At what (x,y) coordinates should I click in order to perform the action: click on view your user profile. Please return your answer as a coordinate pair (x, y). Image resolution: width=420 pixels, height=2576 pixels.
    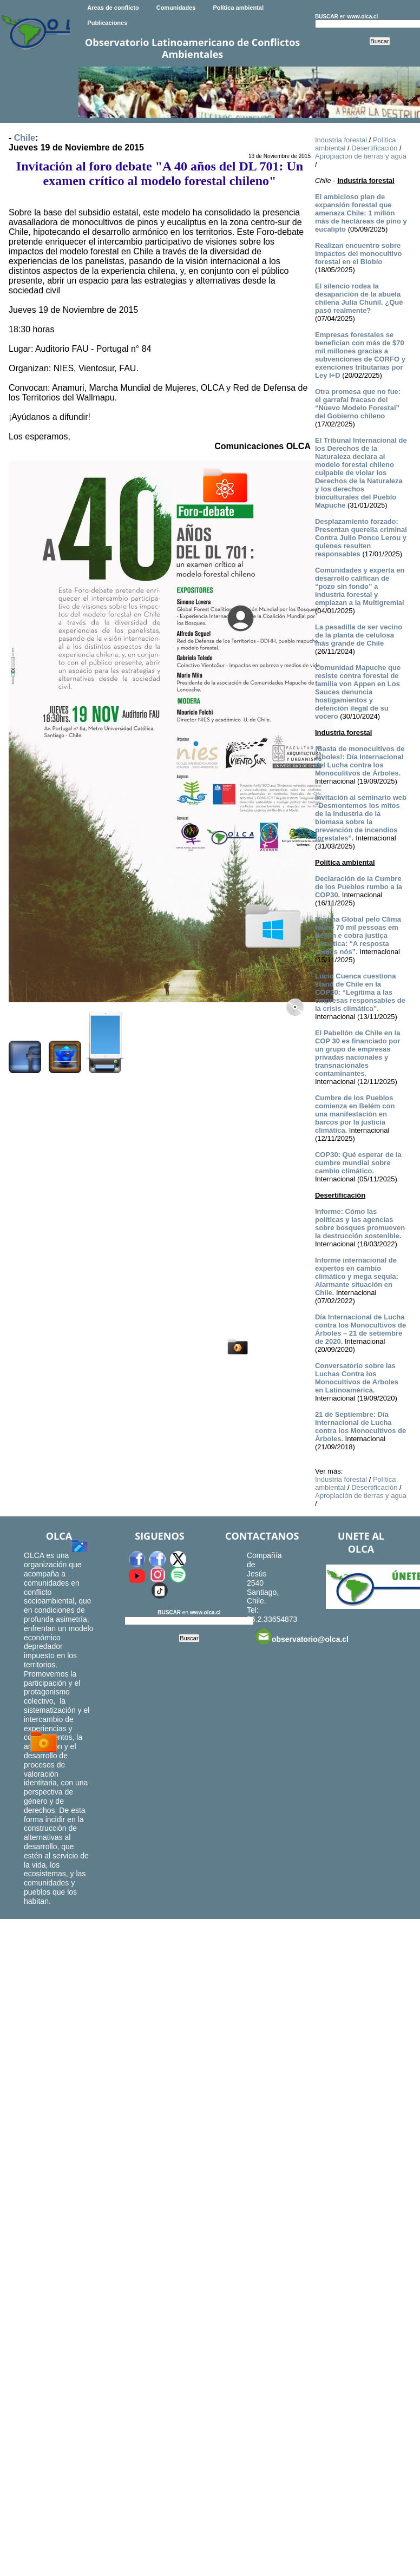
    Looking at the image, I should click on (240, 618).